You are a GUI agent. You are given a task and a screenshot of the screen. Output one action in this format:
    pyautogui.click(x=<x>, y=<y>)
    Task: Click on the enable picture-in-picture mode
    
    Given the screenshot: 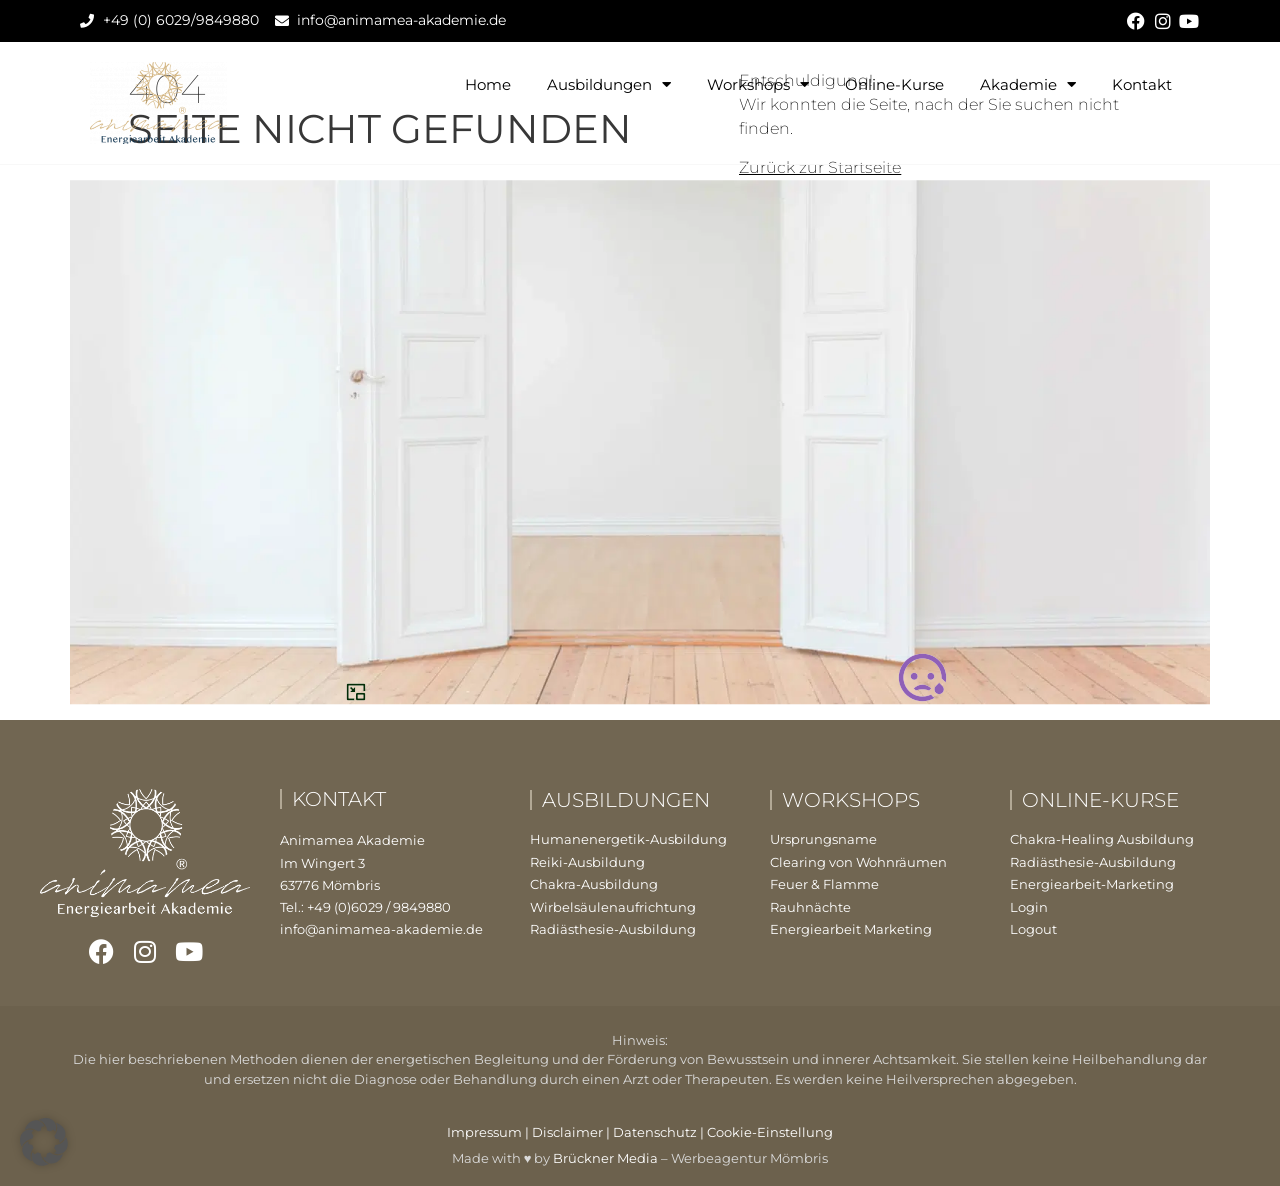 What is the action you would take?
    pyautogui.click(x=356, y=692)
    